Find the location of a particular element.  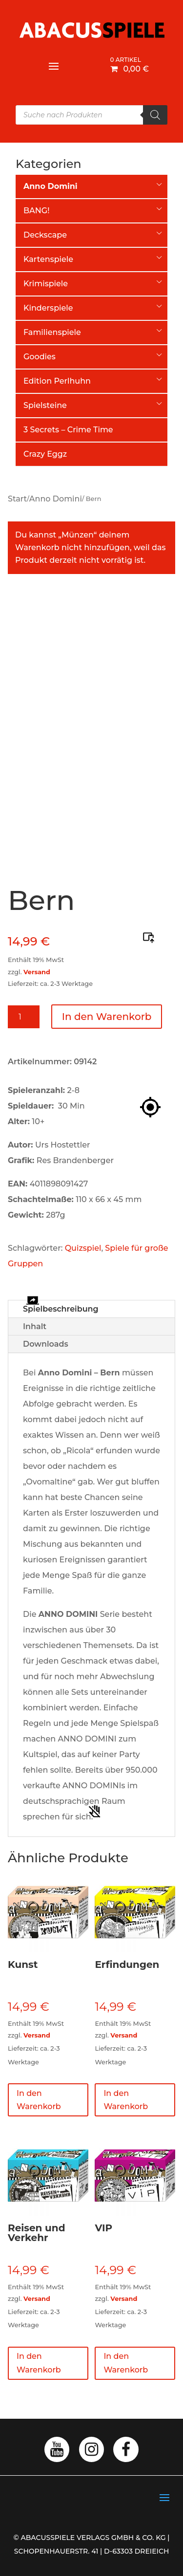

upload content to connected devices is located at coordinates (148, 937).